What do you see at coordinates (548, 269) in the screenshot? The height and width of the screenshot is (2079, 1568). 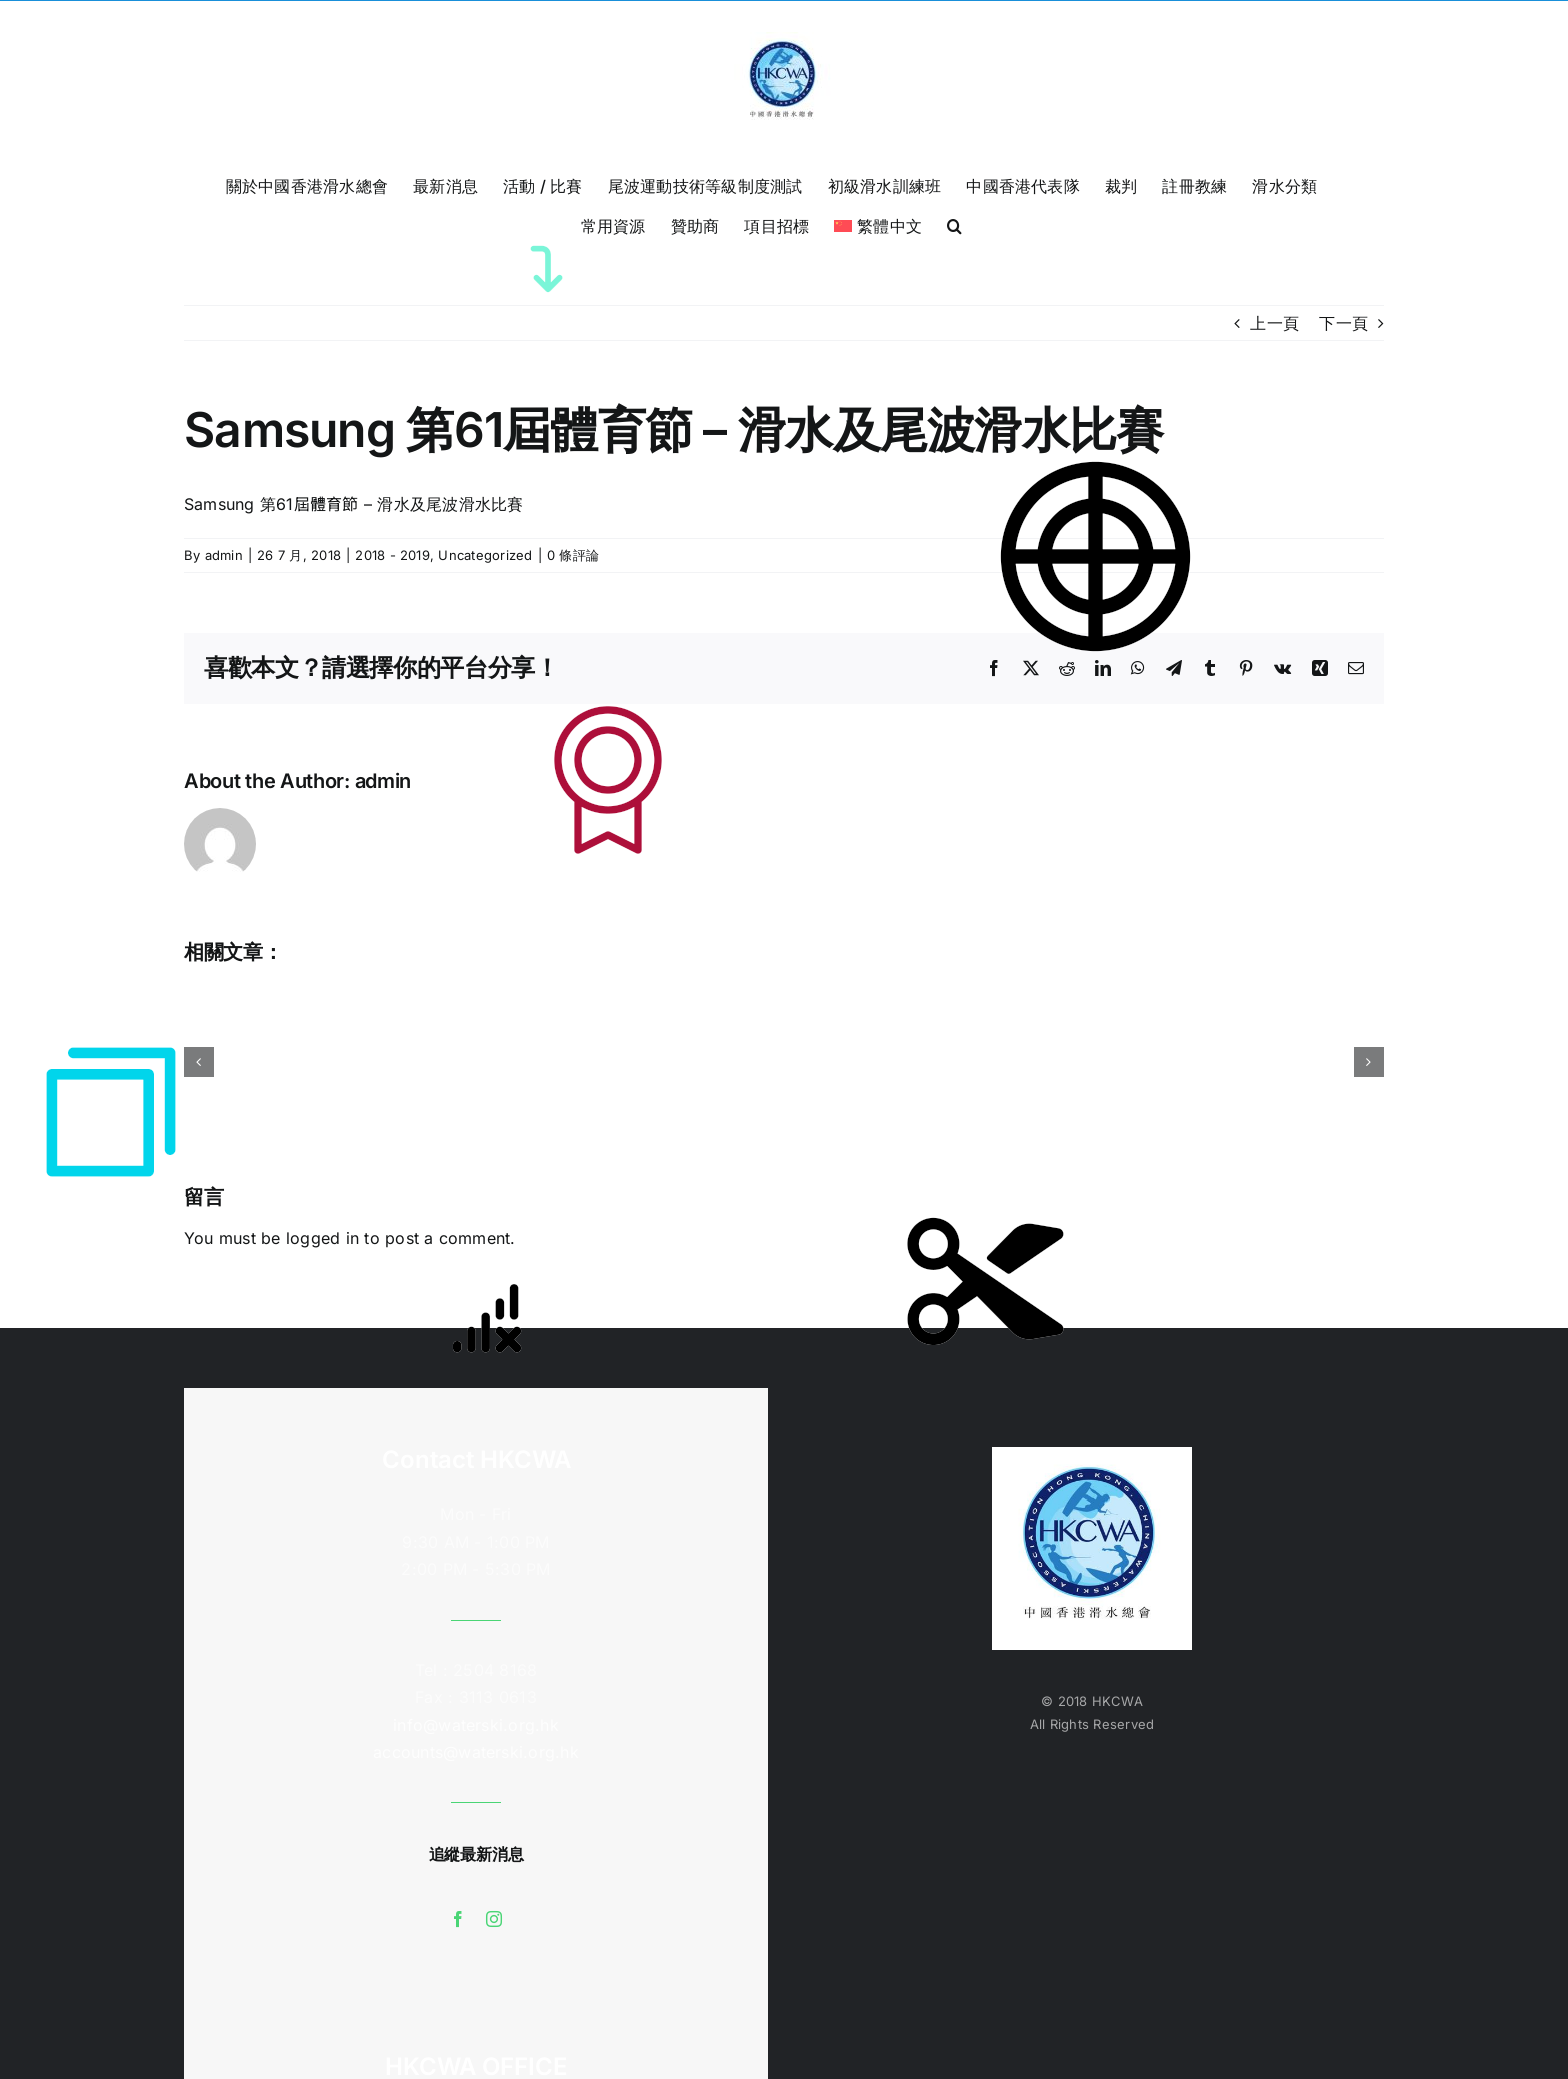 I see `move item down one level` at bounding box center [548, 269].